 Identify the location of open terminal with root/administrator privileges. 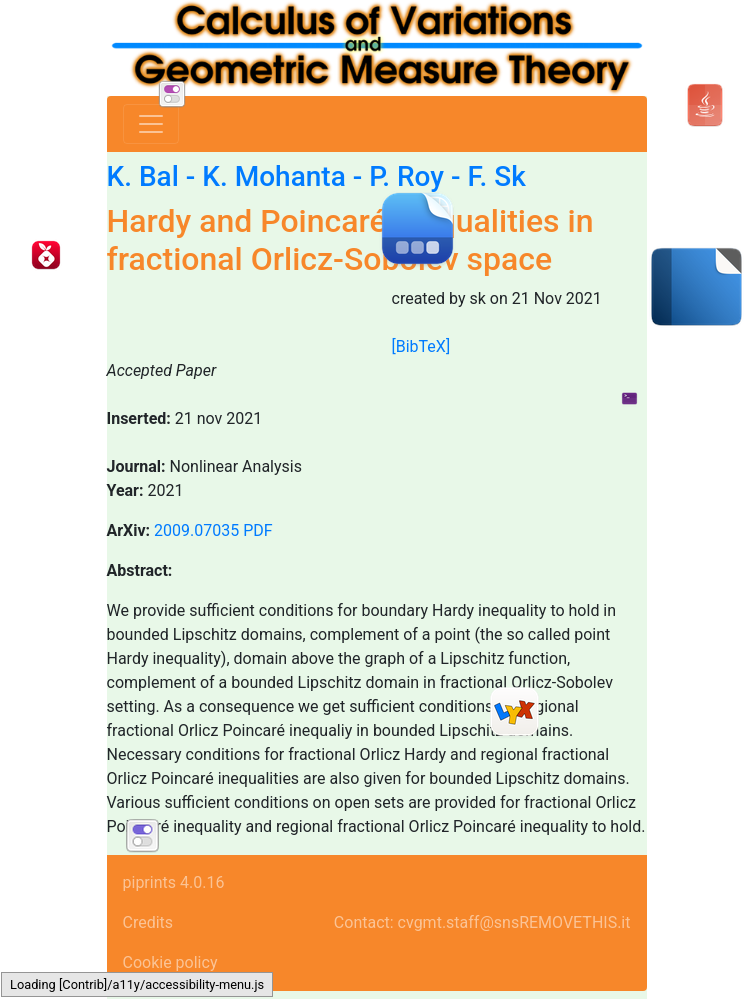
(629, 398).